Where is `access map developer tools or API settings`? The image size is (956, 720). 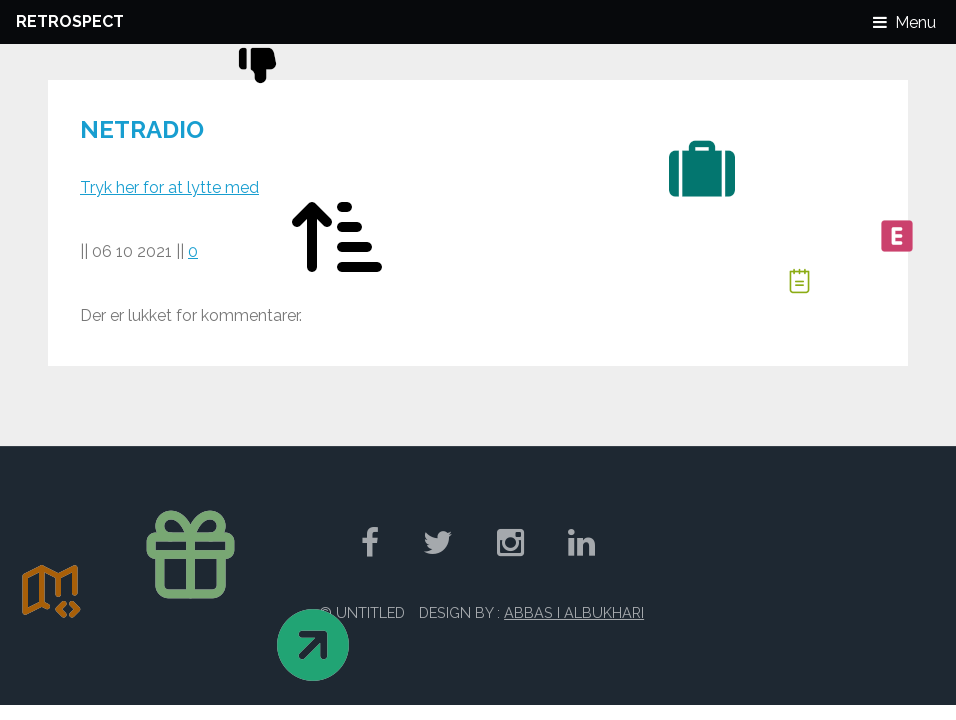
access map developer tools or API settings is located at coordinates (50, 590).